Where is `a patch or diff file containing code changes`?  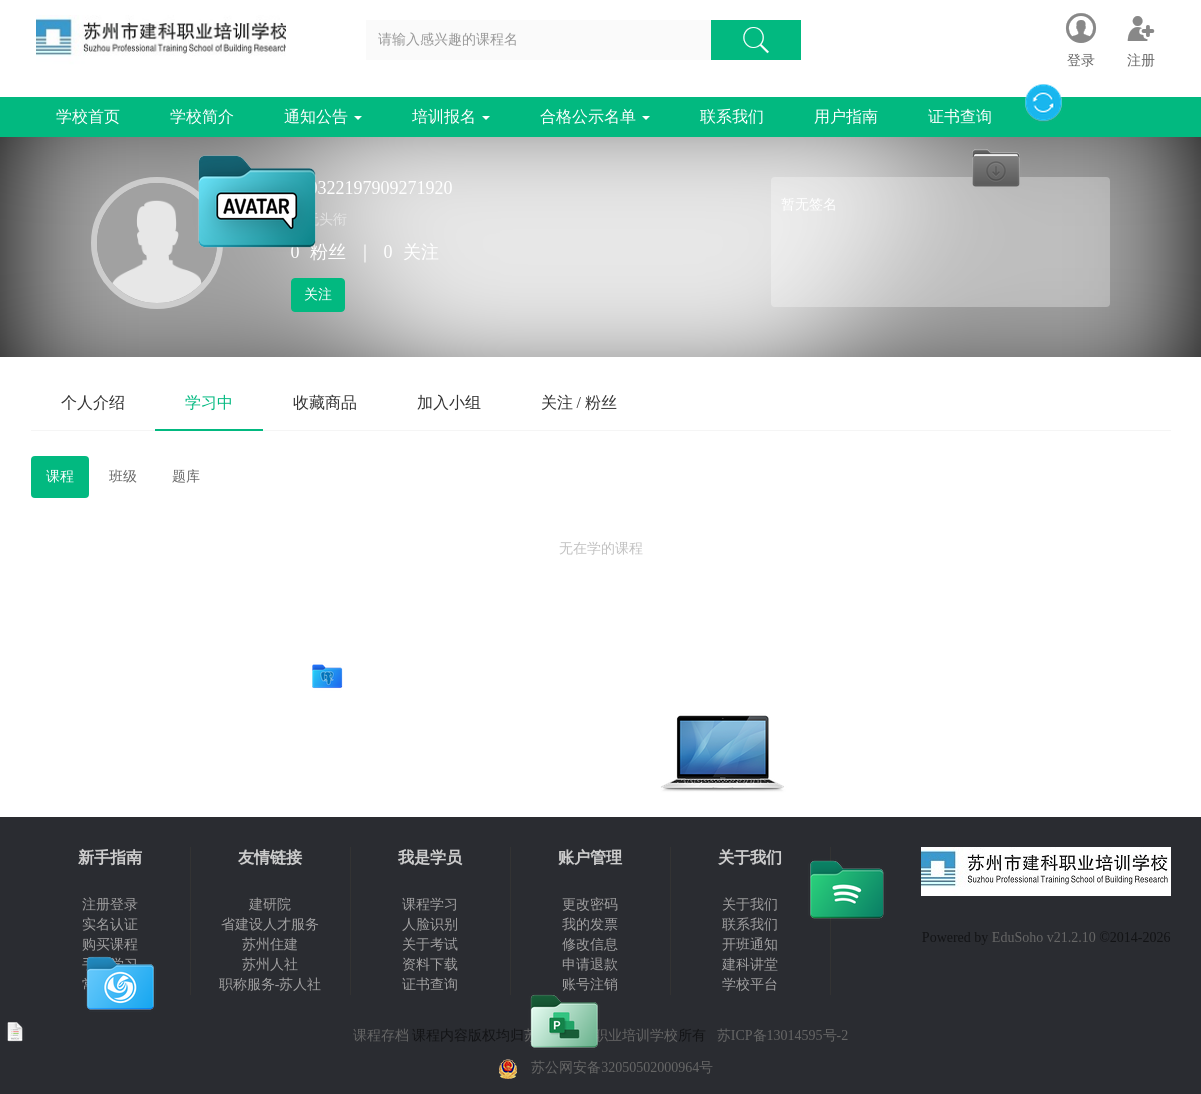 a patch or diff file containing code changes is located at coordinates (15, 1032).